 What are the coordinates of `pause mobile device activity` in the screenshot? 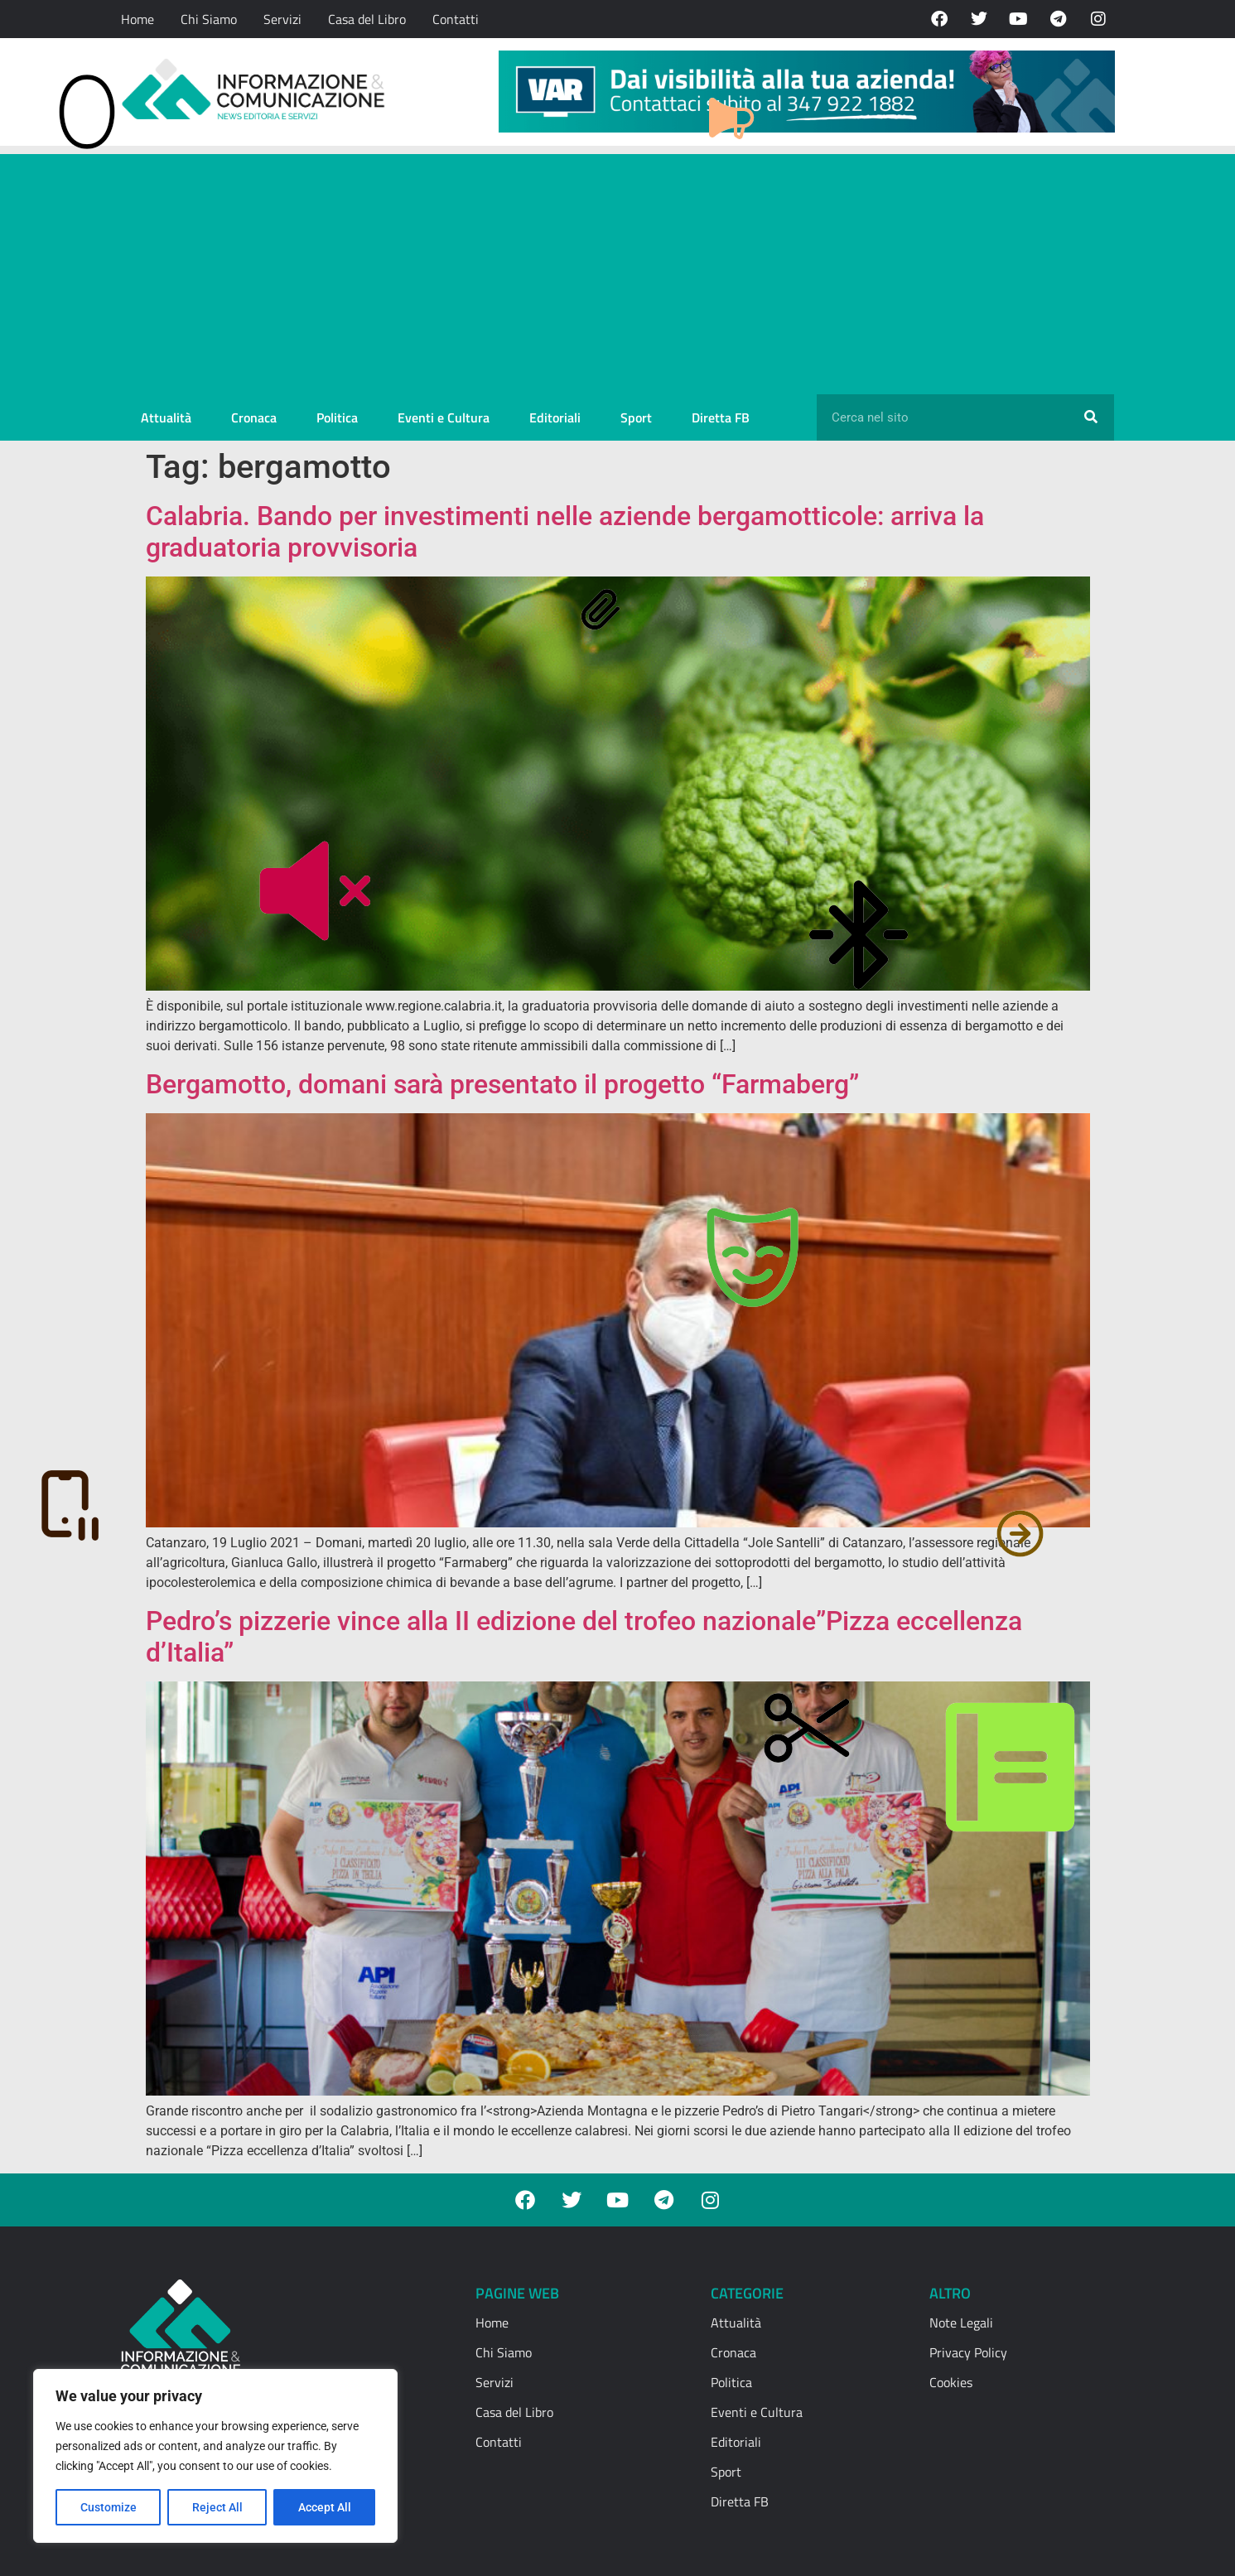 It's located at (65, 1503).